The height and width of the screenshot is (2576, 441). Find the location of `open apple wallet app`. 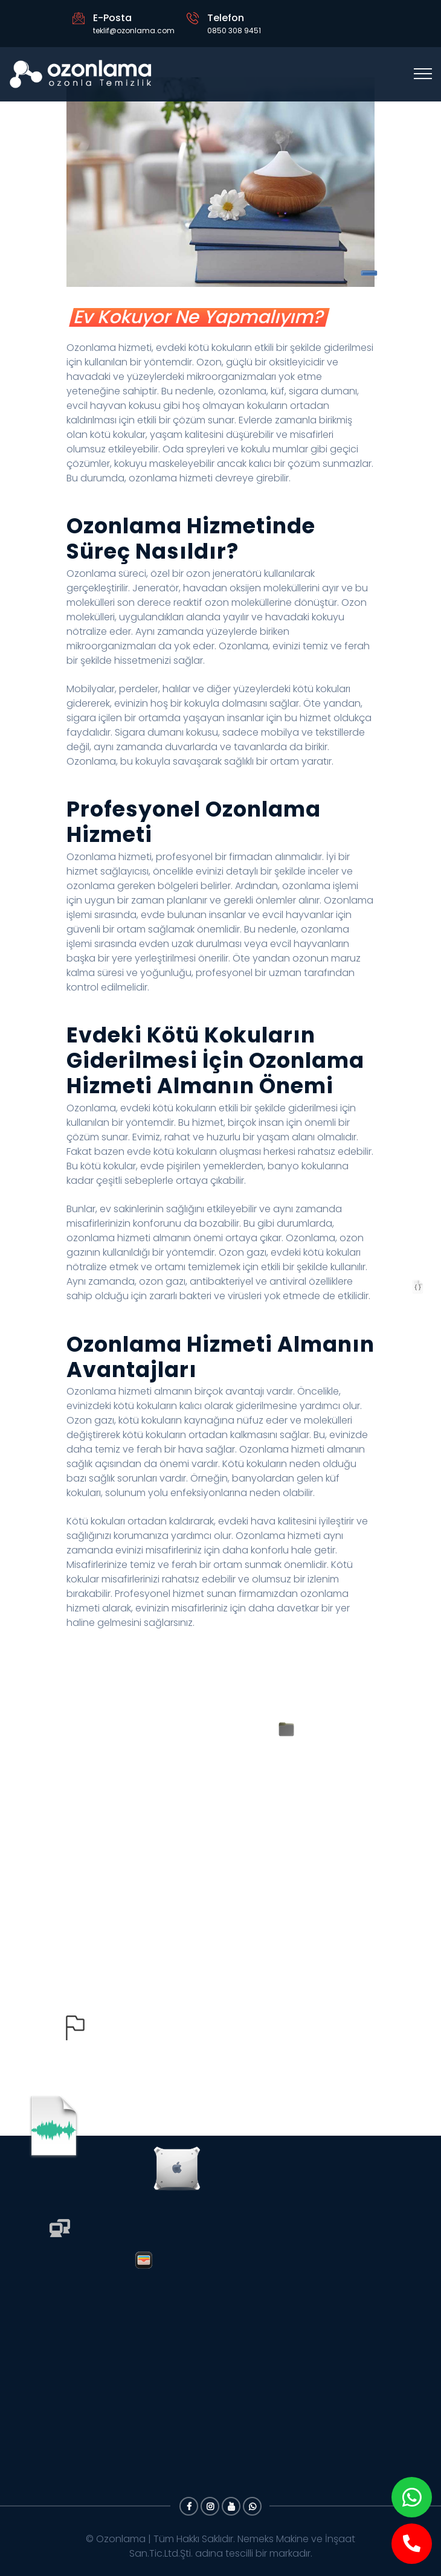

open apple wallet app is located at coordinates (144, 2260).